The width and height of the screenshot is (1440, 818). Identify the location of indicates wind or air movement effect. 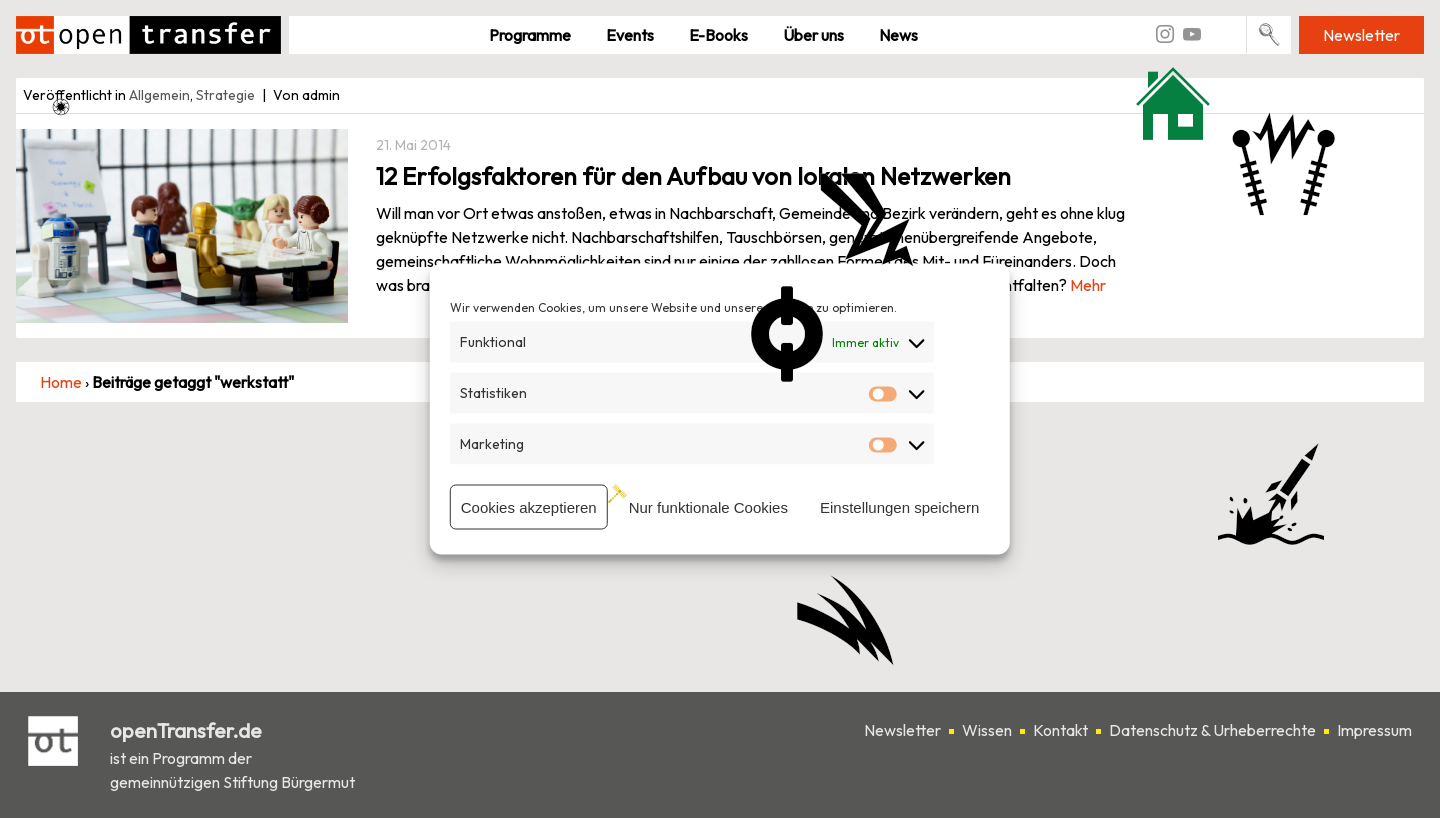
(844, 622).